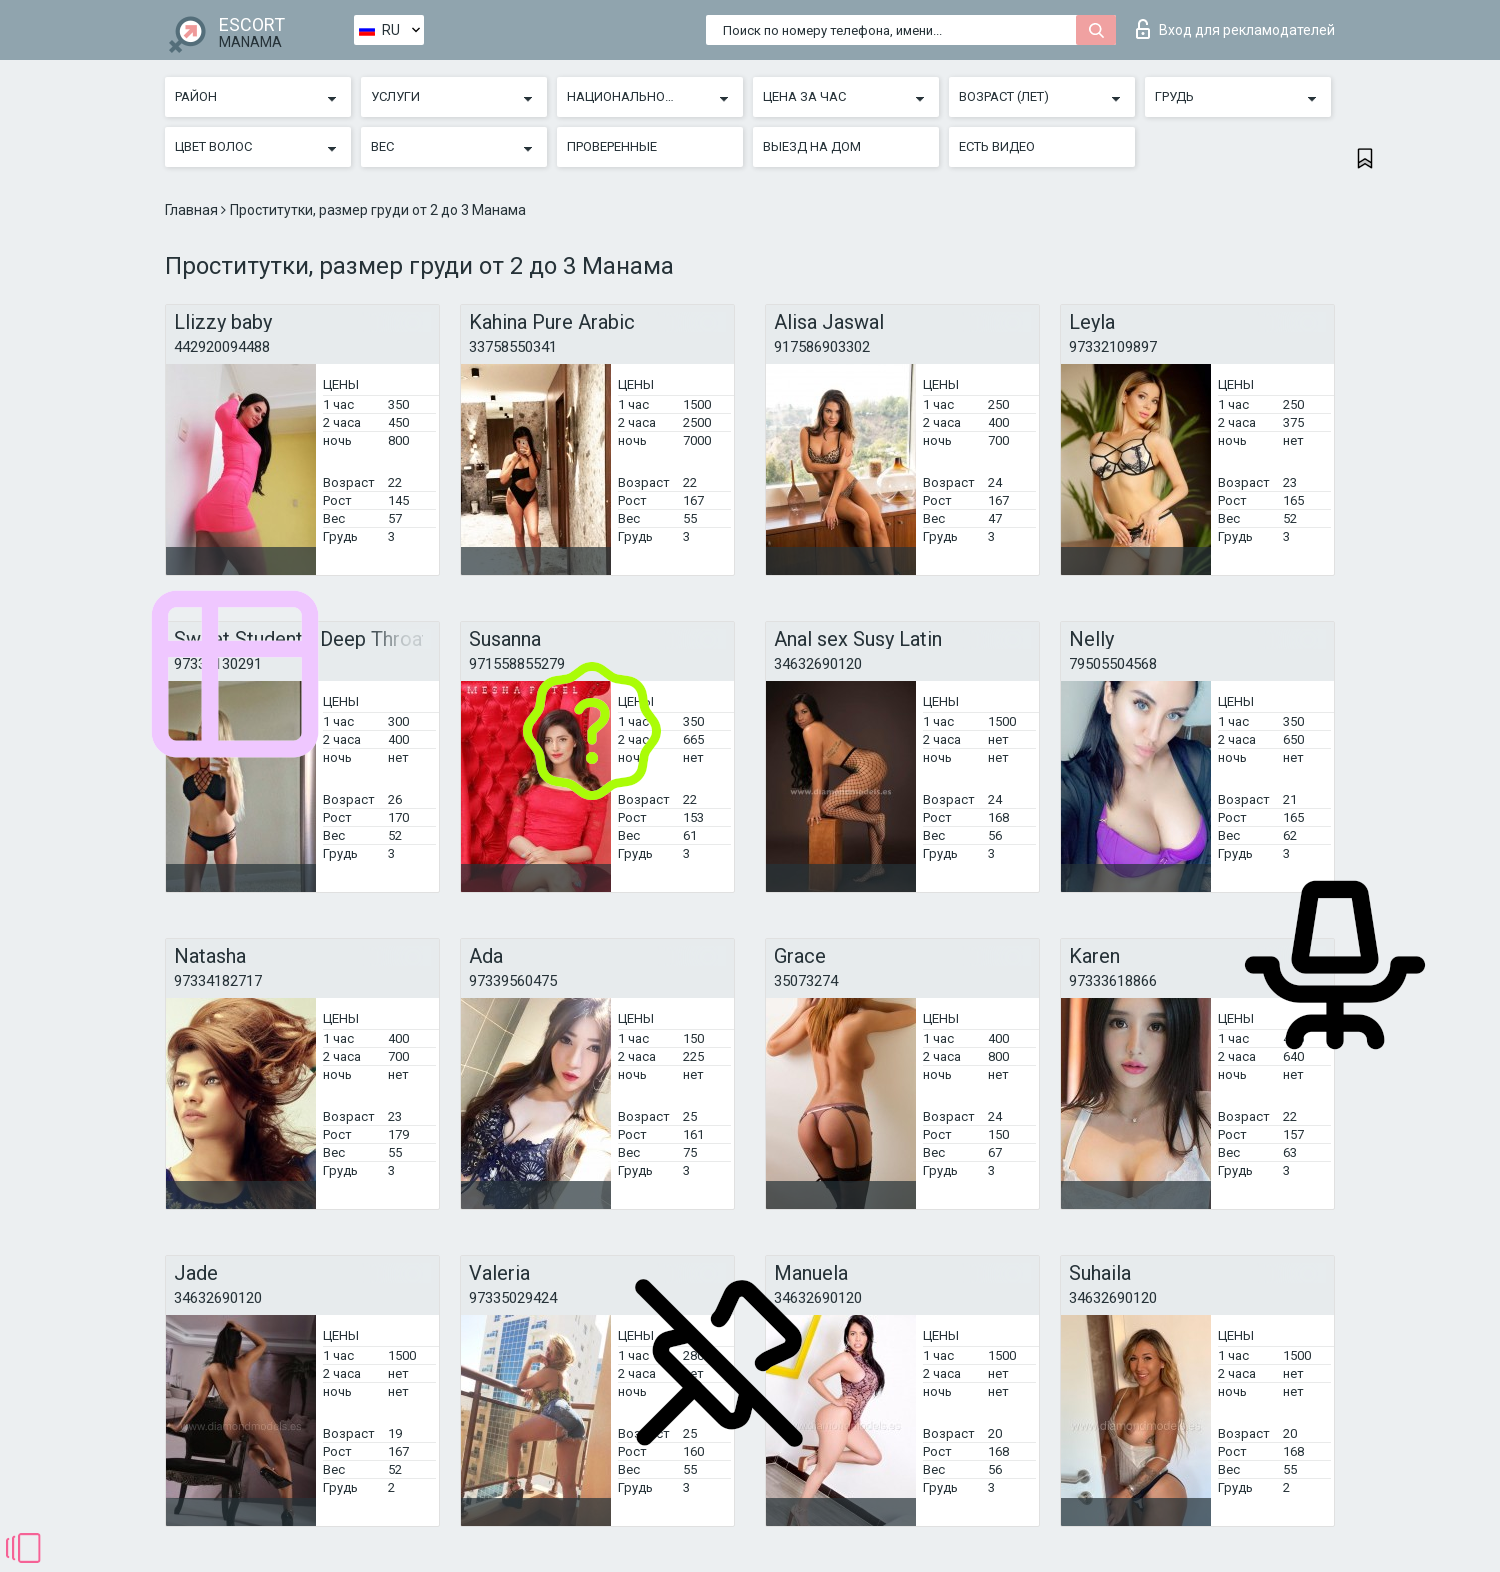  I want to click on indicates unverified status or identity, so click(592, 731).